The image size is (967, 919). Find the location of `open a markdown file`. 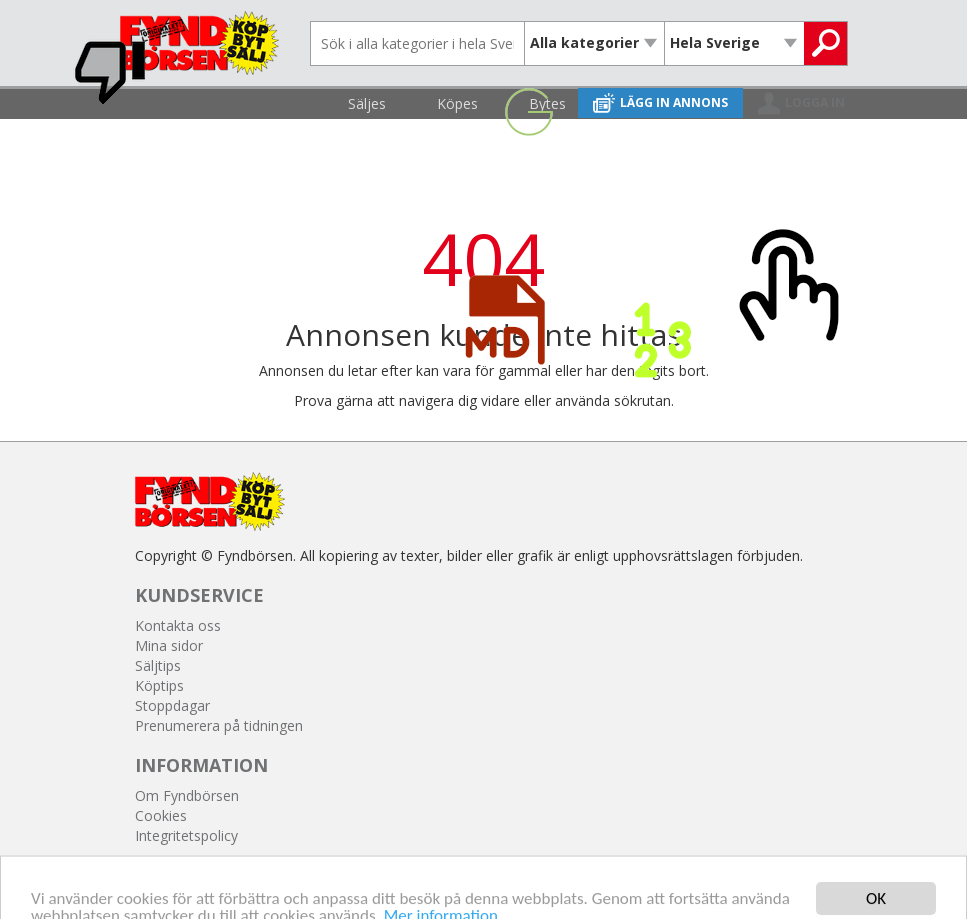

open a markdown file is located at coordinates (507, 320).